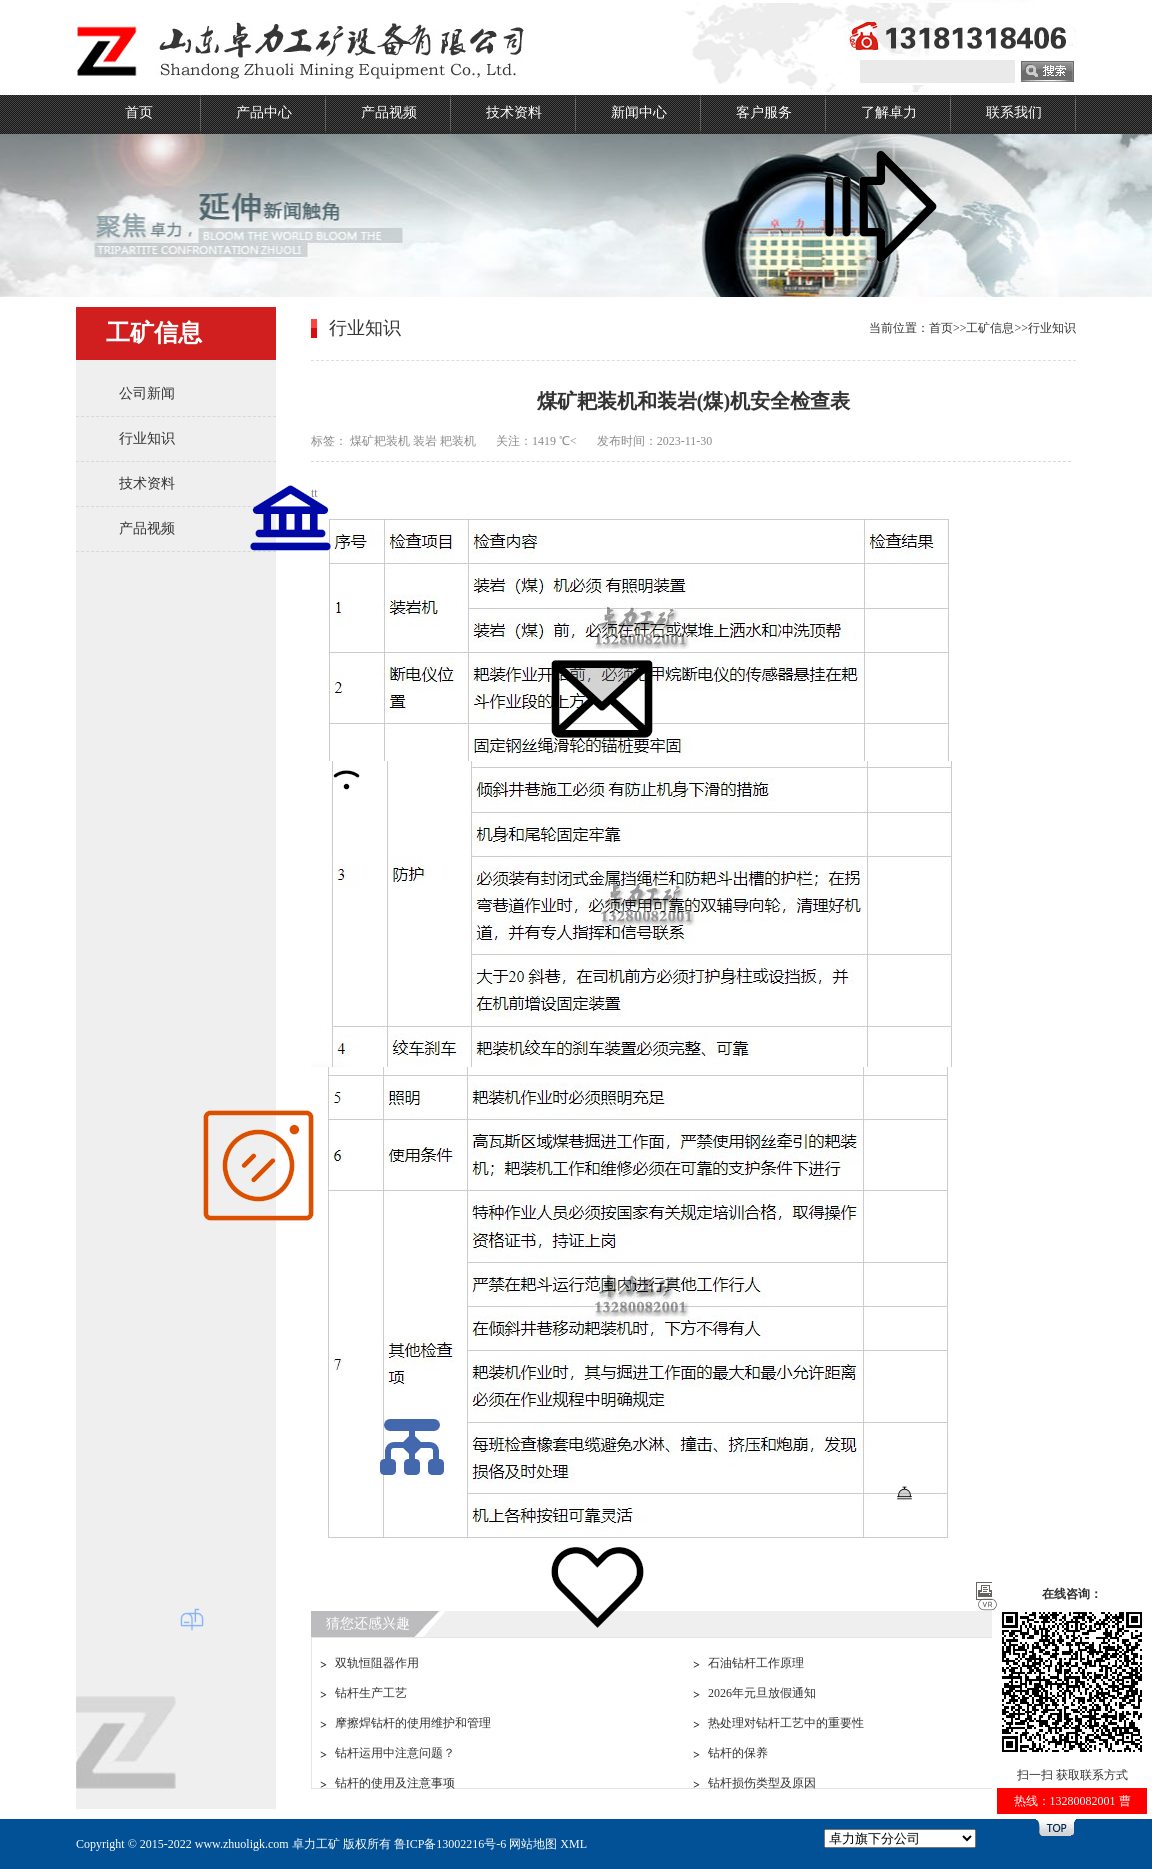  Describe the element at coordinates (602, 699) in the screenshot. I see `access your email inbox` at that location.